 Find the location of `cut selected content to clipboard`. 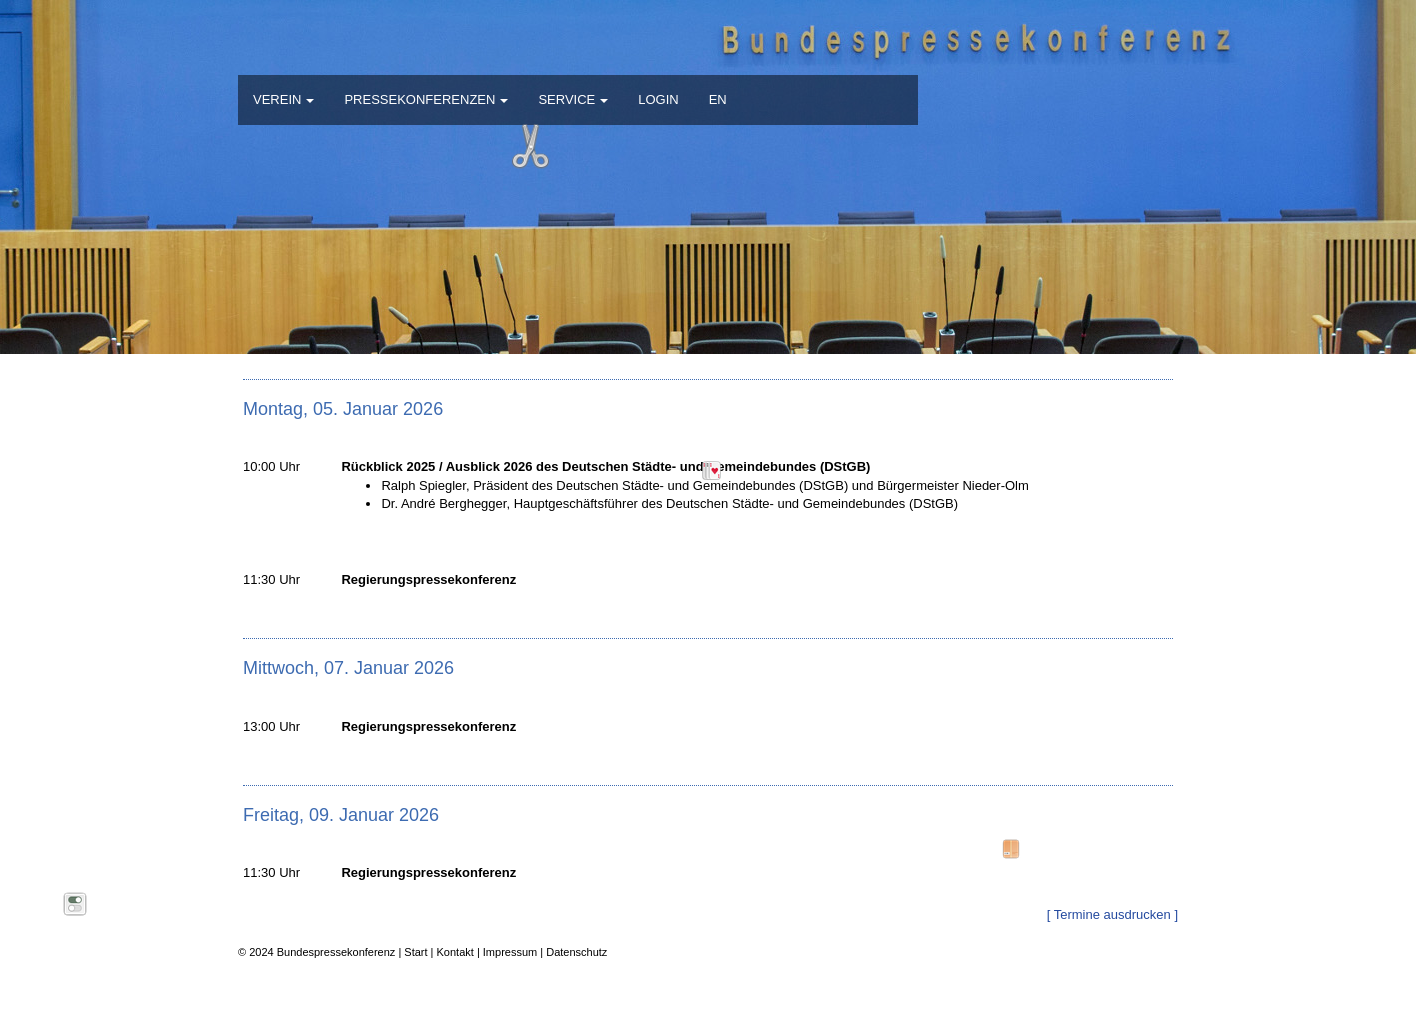

cut selected content to clipboard is located at coordinates (530, 146).